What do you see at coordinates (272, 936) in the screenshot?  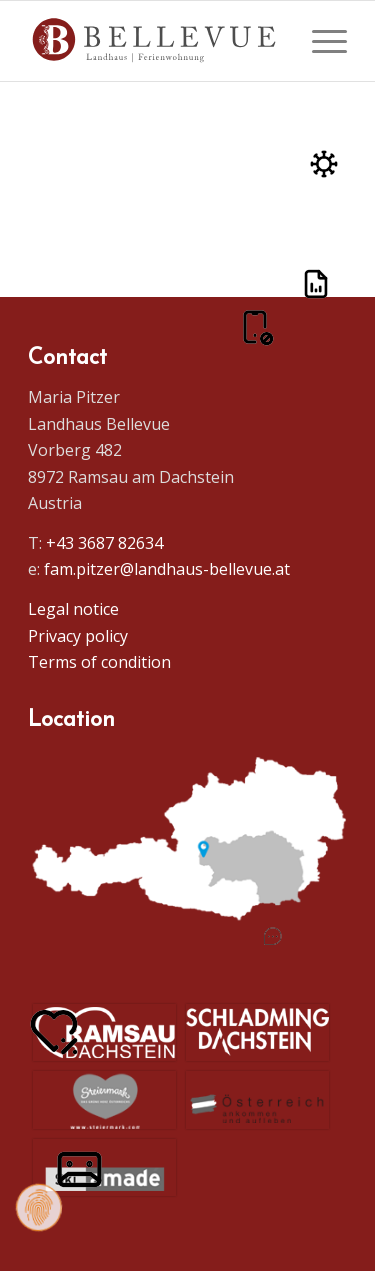 I see `open chat or messaging` at bounding box center [272, 936].